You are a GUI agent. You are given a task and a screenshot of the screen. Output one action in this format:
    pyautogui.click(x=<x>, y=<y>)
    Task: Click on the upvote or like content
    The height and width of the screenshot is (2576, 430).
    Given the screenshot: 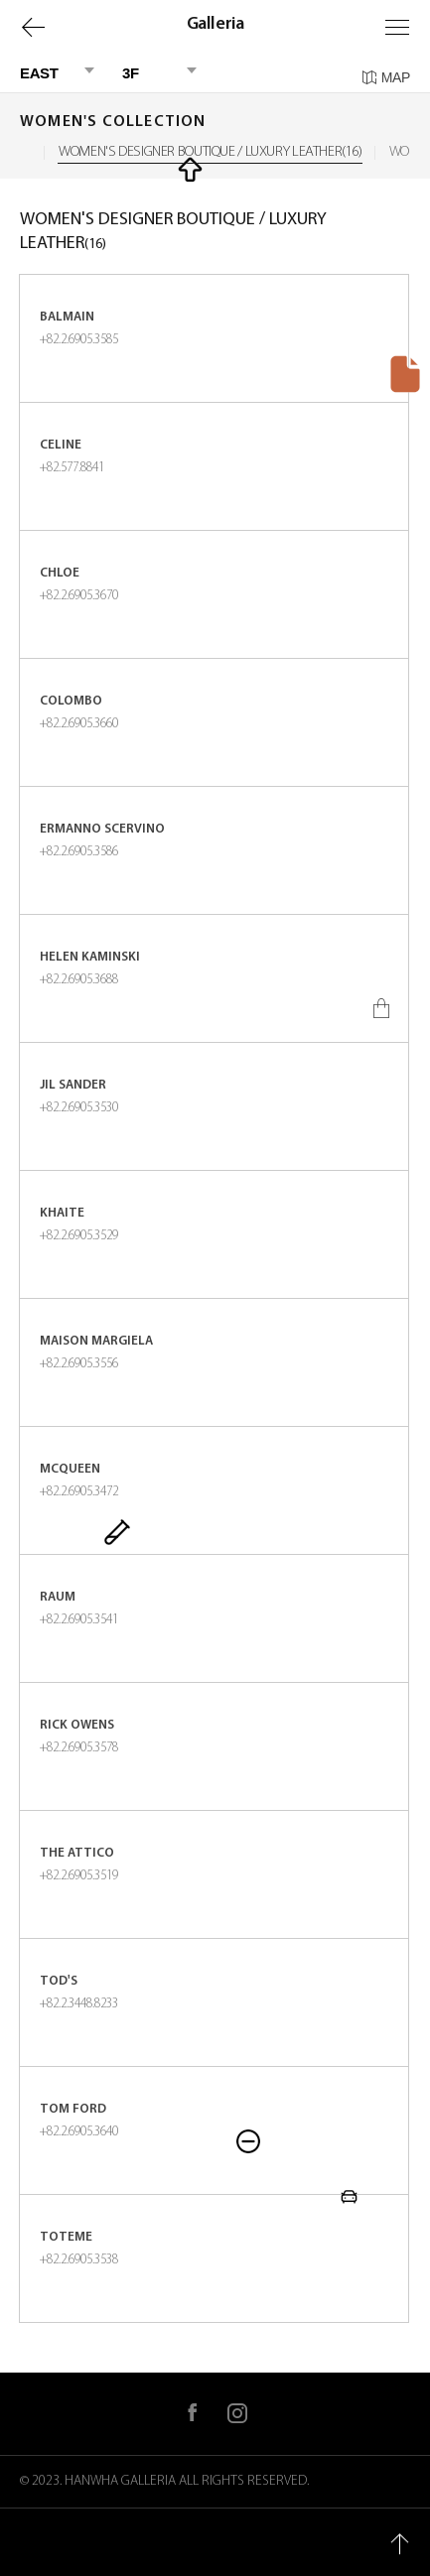 What is the action you would take?
    pyautogui.click(x=190, y=170)
    